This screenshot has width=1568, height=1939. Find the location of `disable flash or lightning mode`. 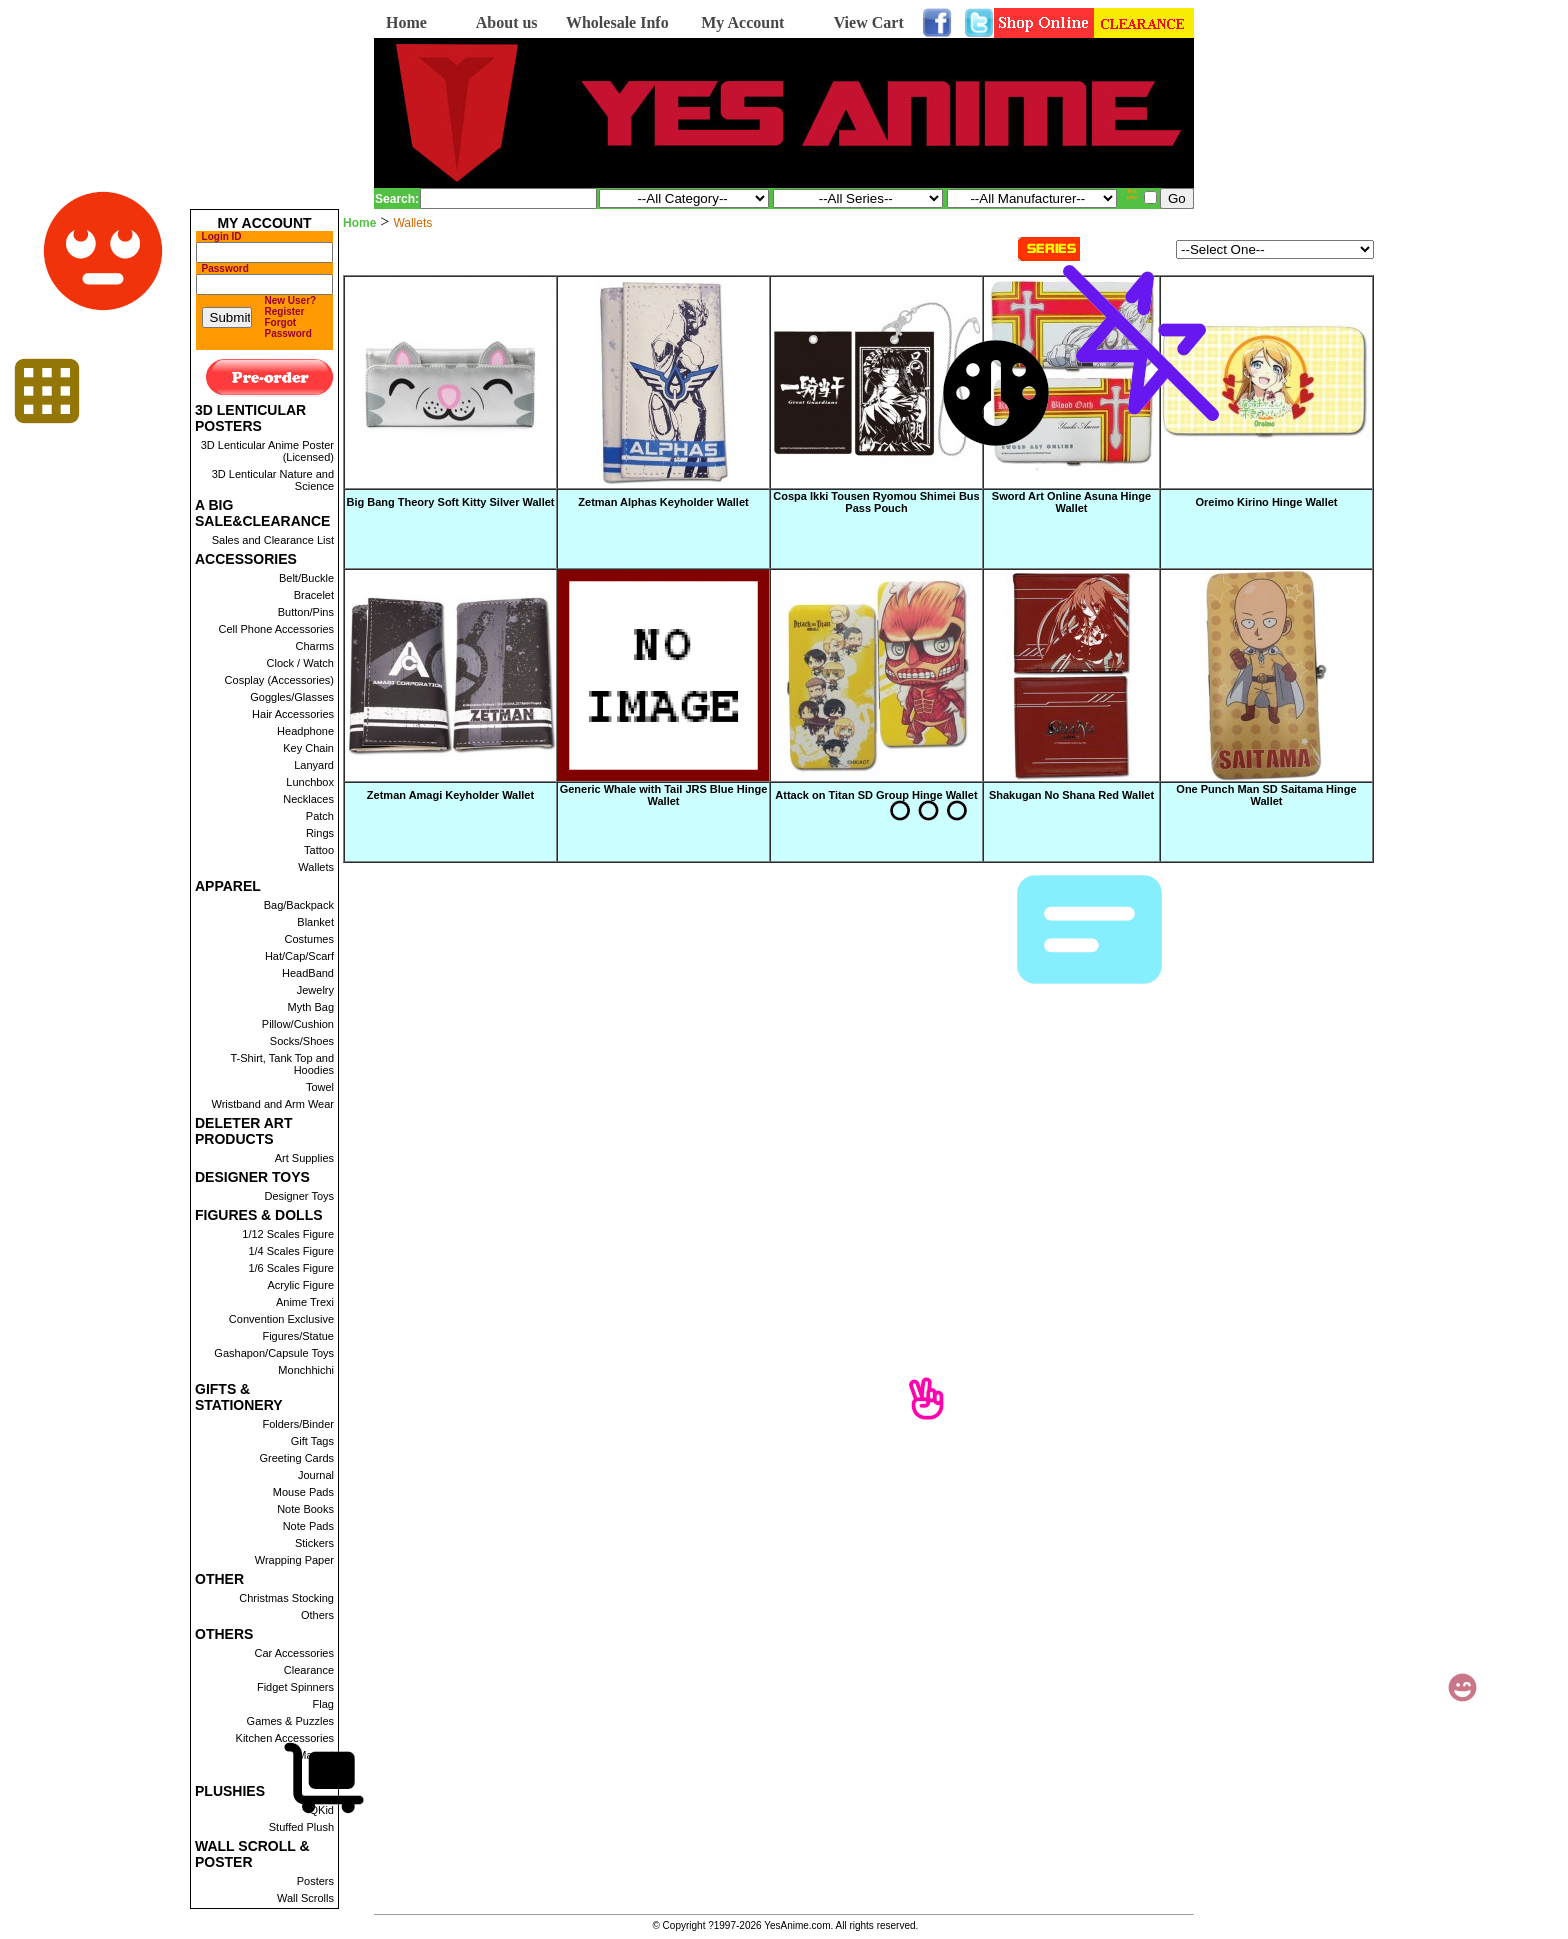

disable flash or lightning mode is located at coordinates (1141, 343).